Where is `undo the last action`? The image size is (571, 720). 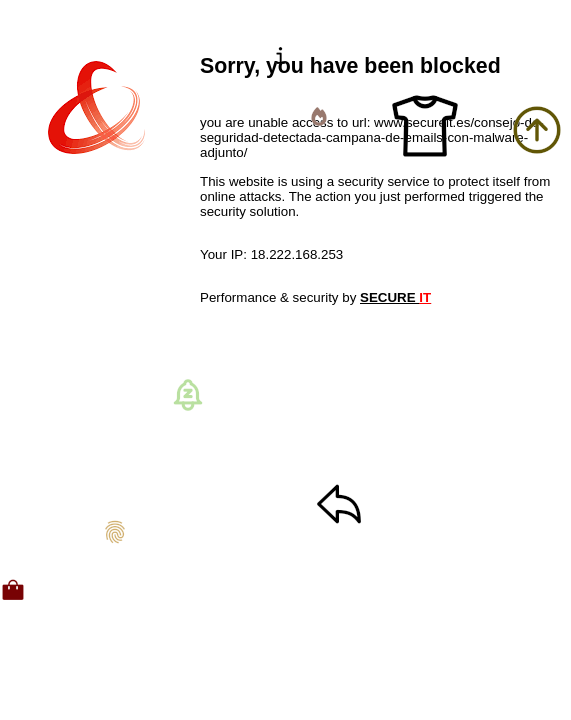
undo the last action is located at coordinates (339, 504).